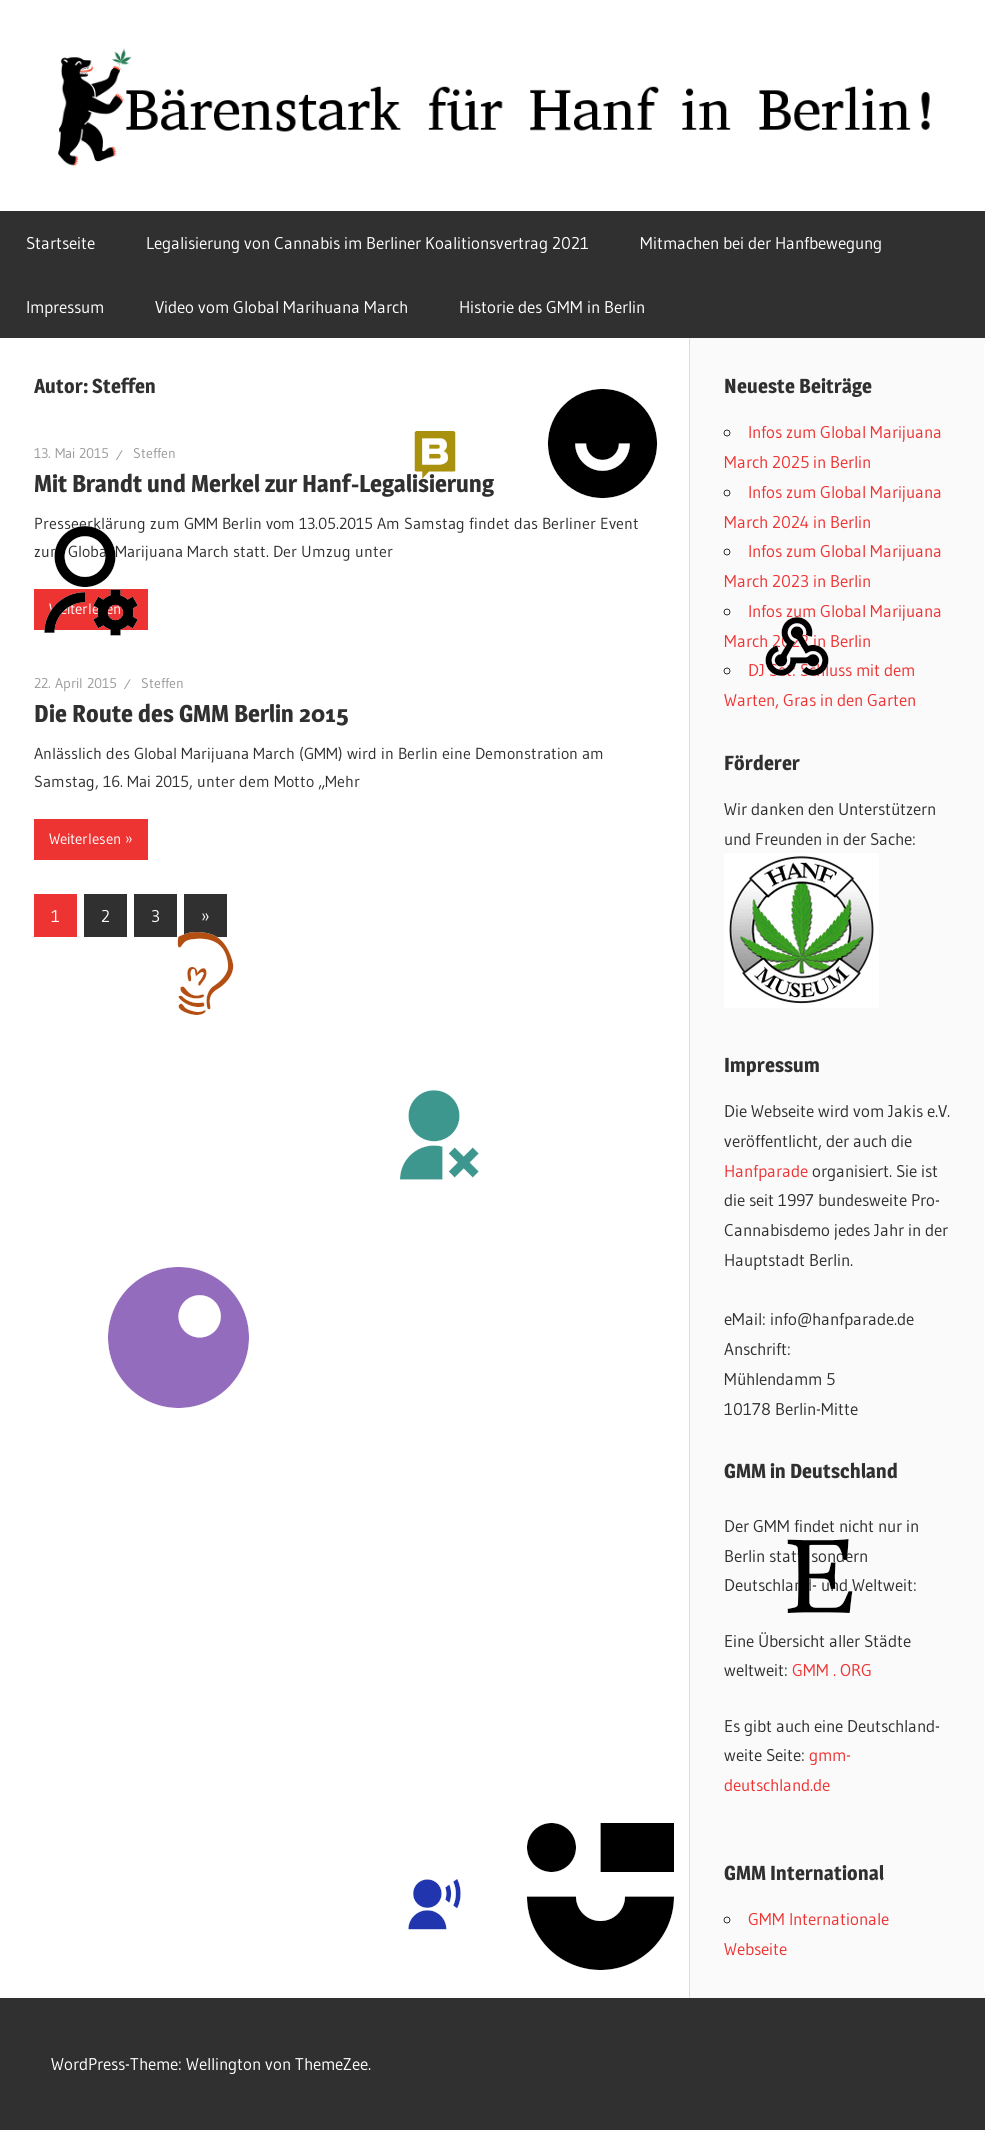 The height and width of the screenshot is (2130, 985). Describe the element at coordinates (797, 648) in the screenshot. I see `configure webhook integrations` at that location.